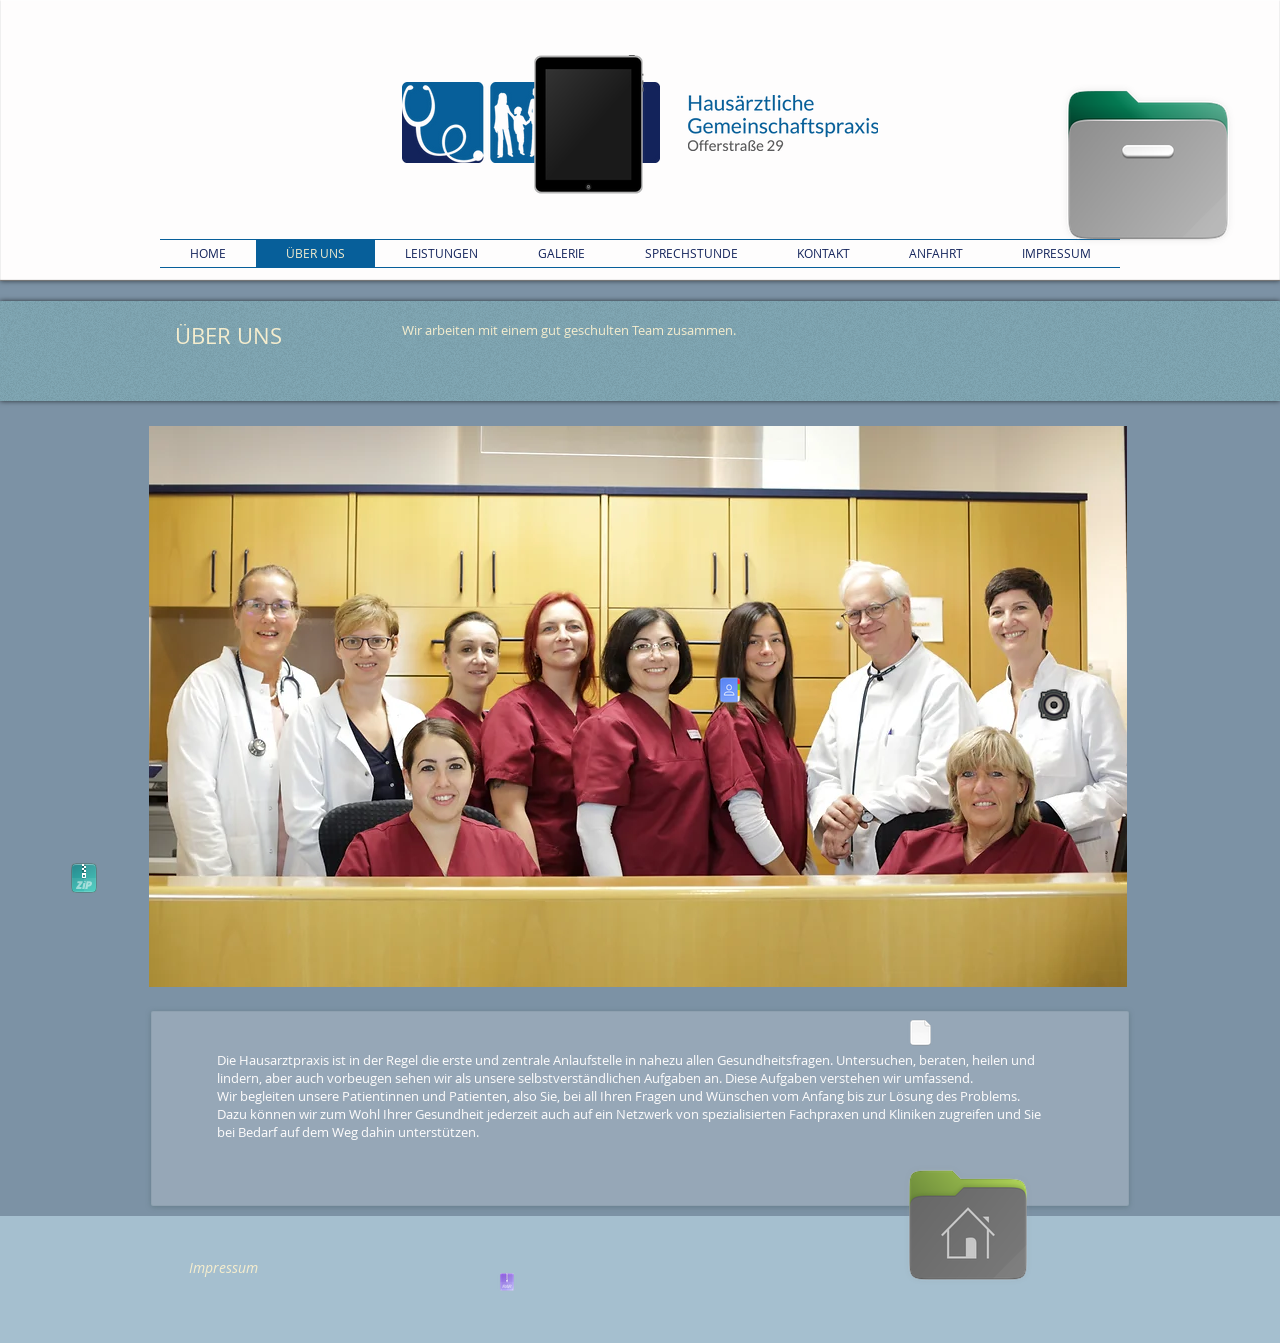 The image size is (1280, 1343). What do you see at coordinates (1054, 705) in the screenshot?
I see `adjust speaker or audio output settings` at bounding box center [1054, 705].